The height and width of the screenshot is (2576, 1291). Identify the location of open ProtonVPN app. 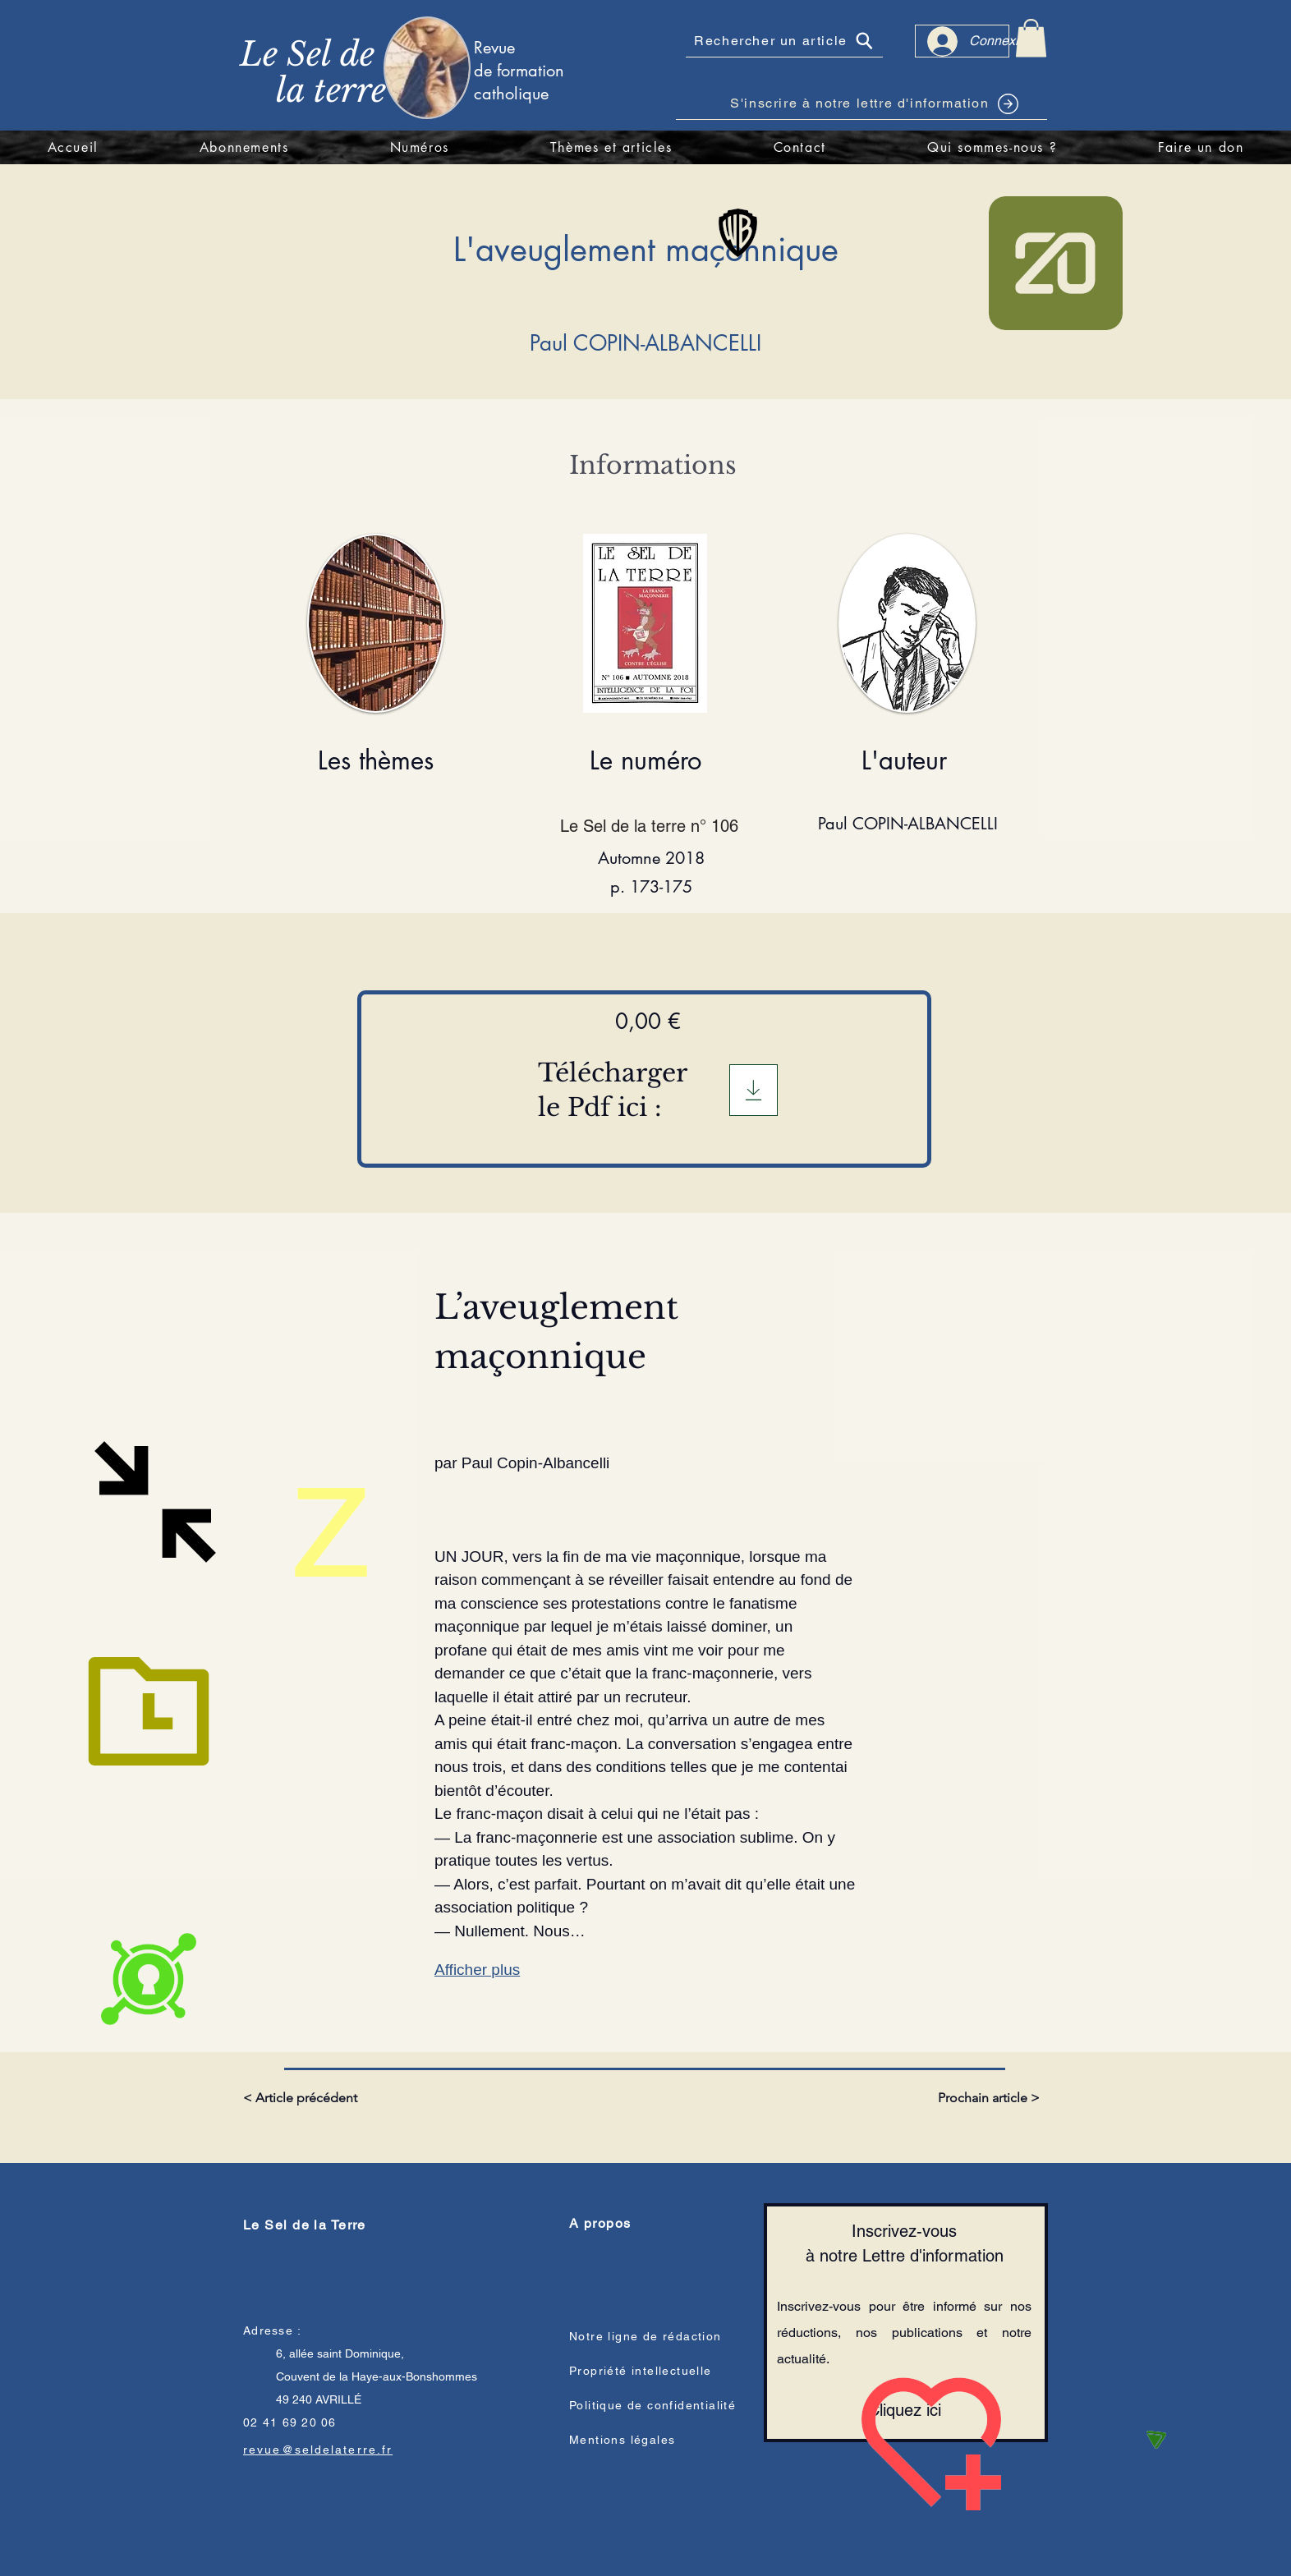
(1156, 2440).